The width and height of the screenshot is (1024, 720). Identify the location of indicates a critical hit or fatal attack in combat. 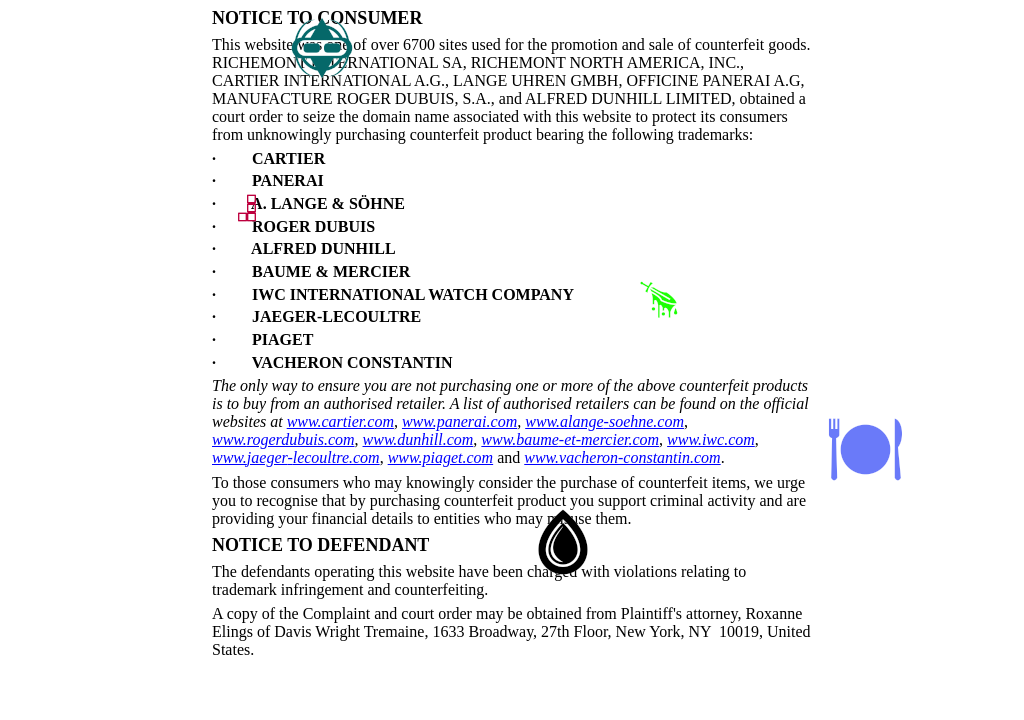
(659, 299).